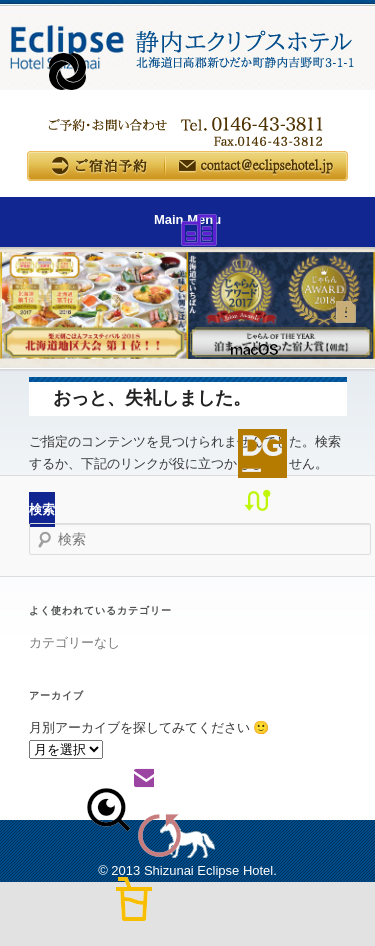 This screenshot has height=946, width=375. Describe the element at coordinates (134, 901) in the screenshot. I see `browse drinks or beverages menu` at that location.